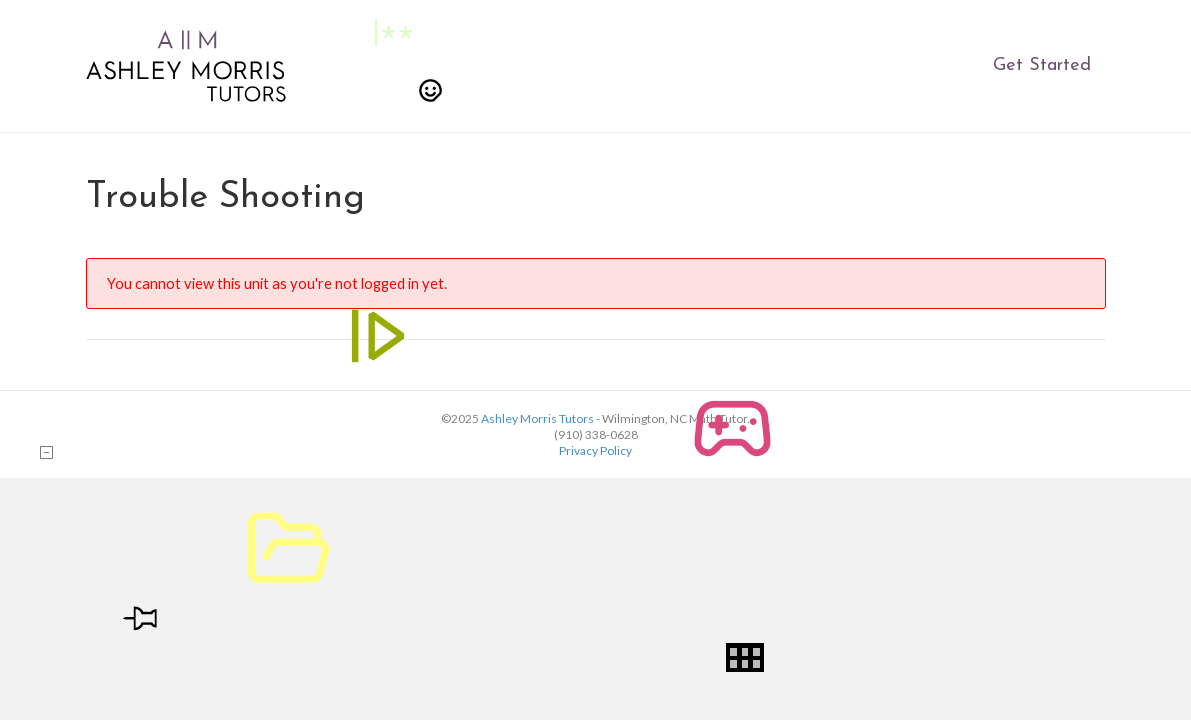  Describe the element at coordinates (744, 659) in the screenshot. I see `switch to grid view layout` at that location.